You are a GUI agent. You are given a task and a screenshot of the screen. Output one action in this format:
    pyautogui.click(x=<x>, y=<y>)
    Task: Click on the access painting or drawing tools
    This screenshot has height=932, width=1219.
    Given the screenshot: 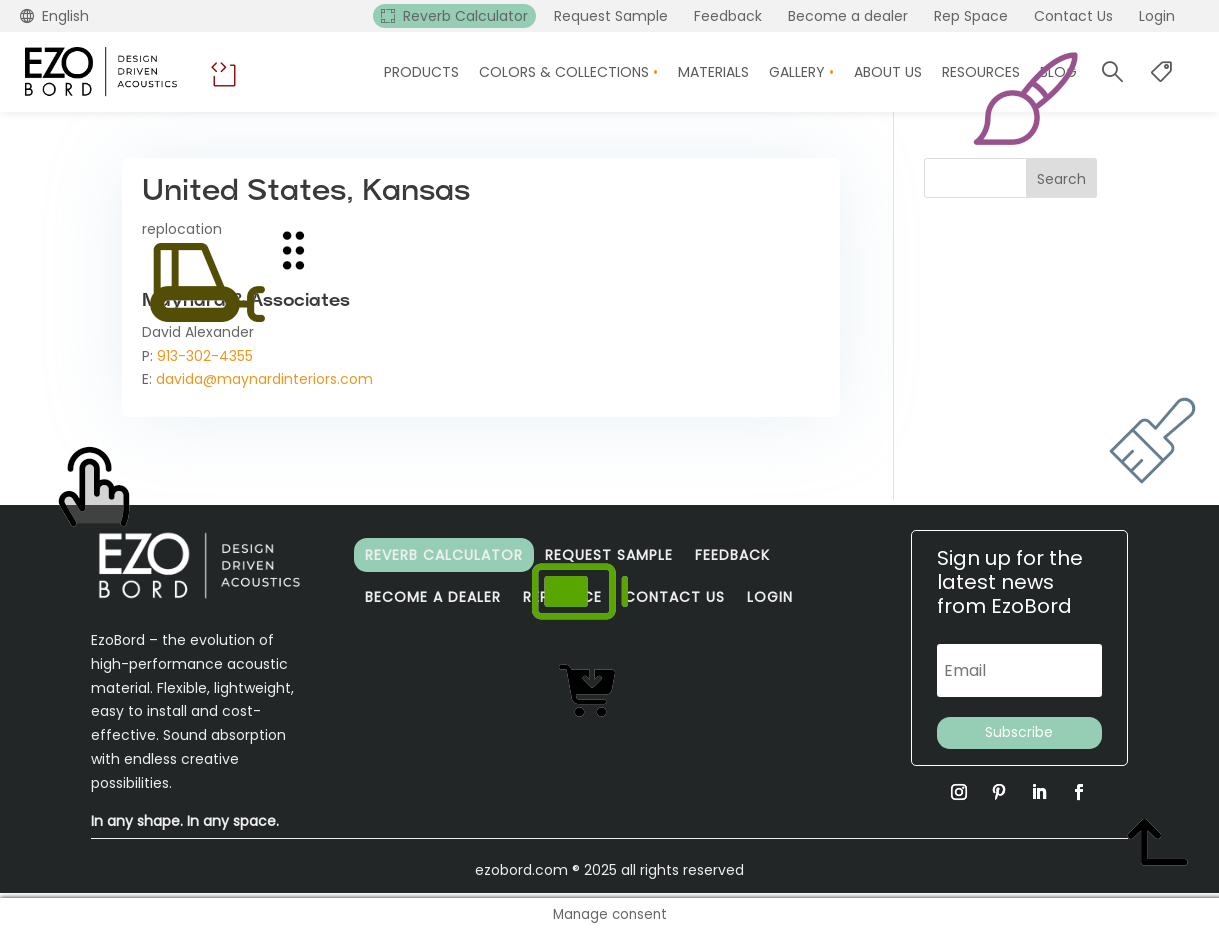 What is the action you would take?
    pyautogui.click(x=1154, y=439)
    